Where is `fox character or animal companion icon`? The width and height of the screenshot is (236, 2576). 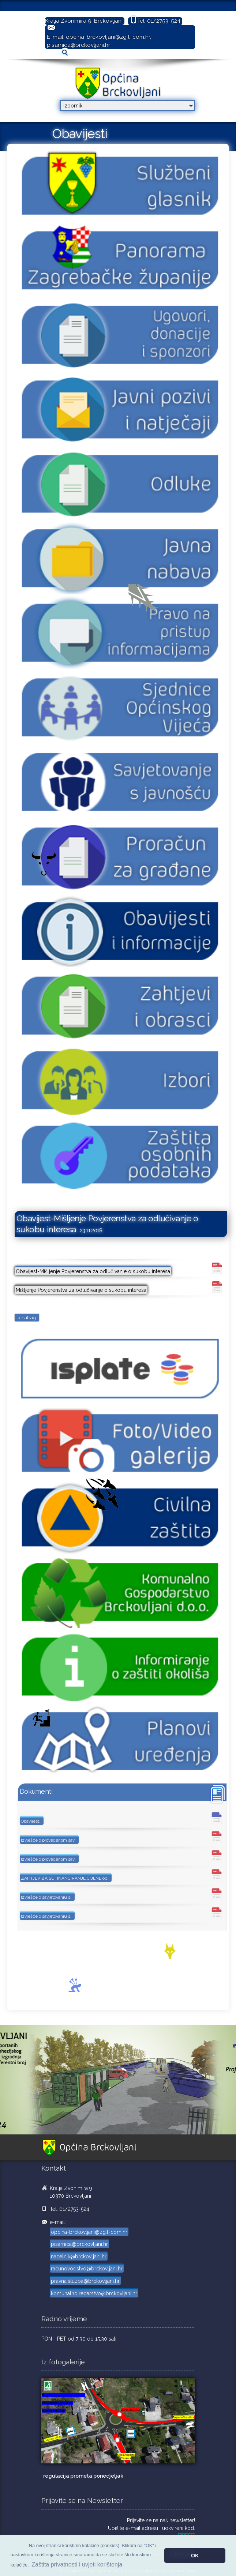
fox character or animal companion icon is located at coordinates (170, 1951).